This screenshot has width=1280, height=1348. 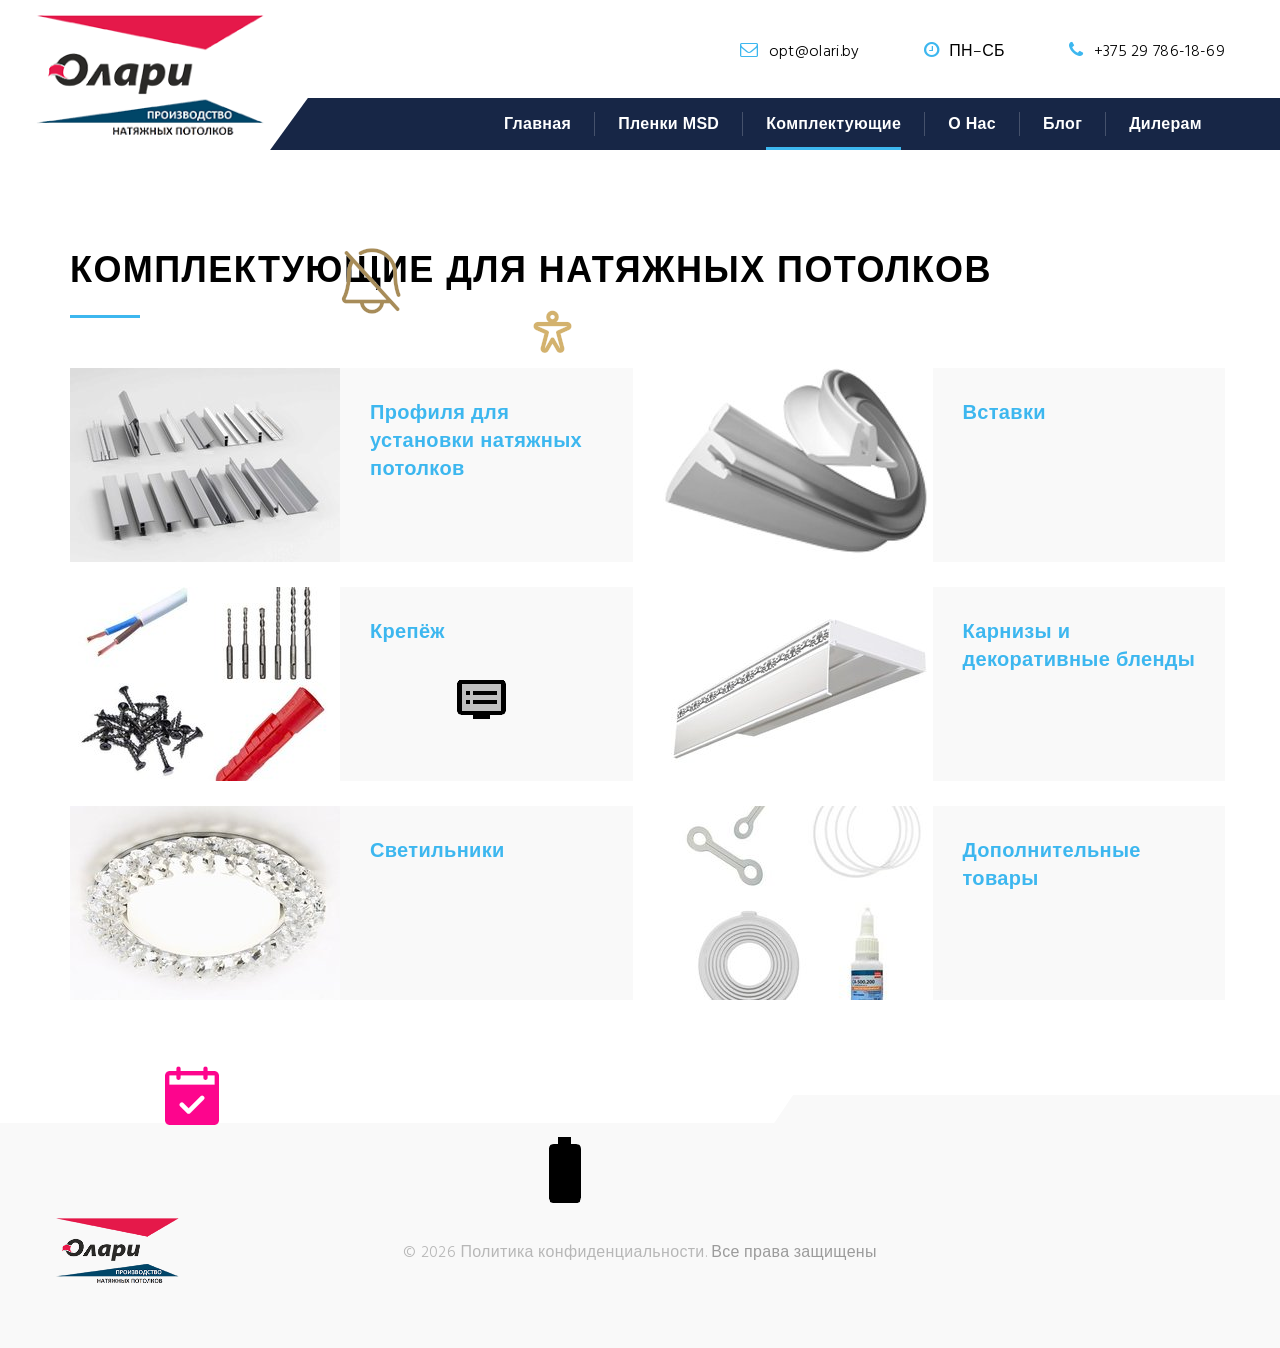 What do you see at coordinates (565, 1170) in the screenshot?
I see `indicates current battery level` at bounding box center [565, 1170].